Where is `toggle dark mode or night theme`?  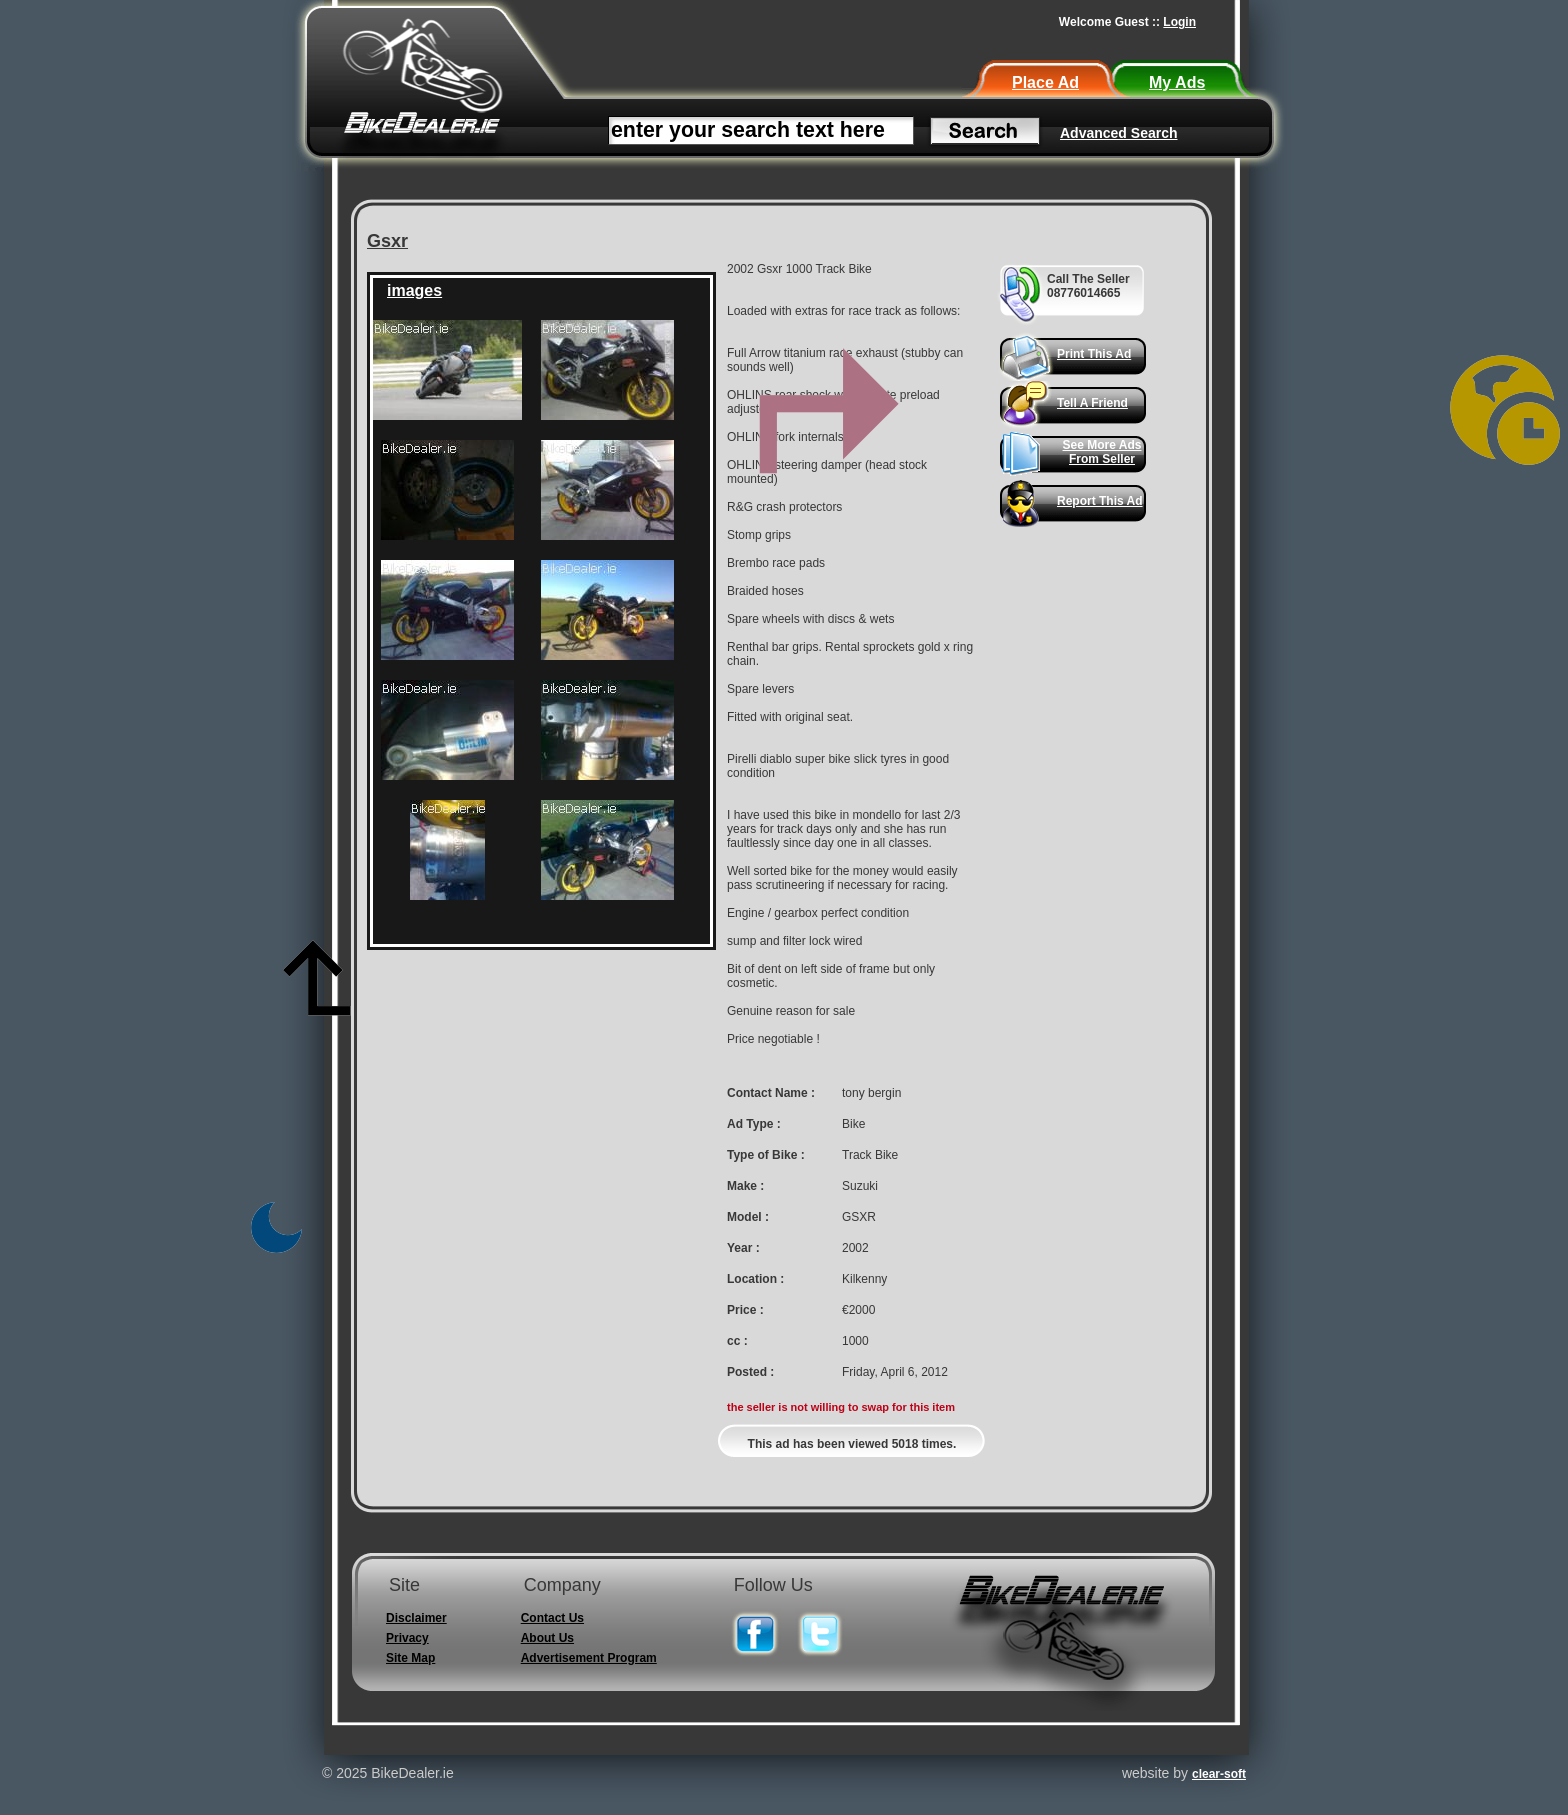 toggle dark mode or night theme is located at coordinates (276, 1227).